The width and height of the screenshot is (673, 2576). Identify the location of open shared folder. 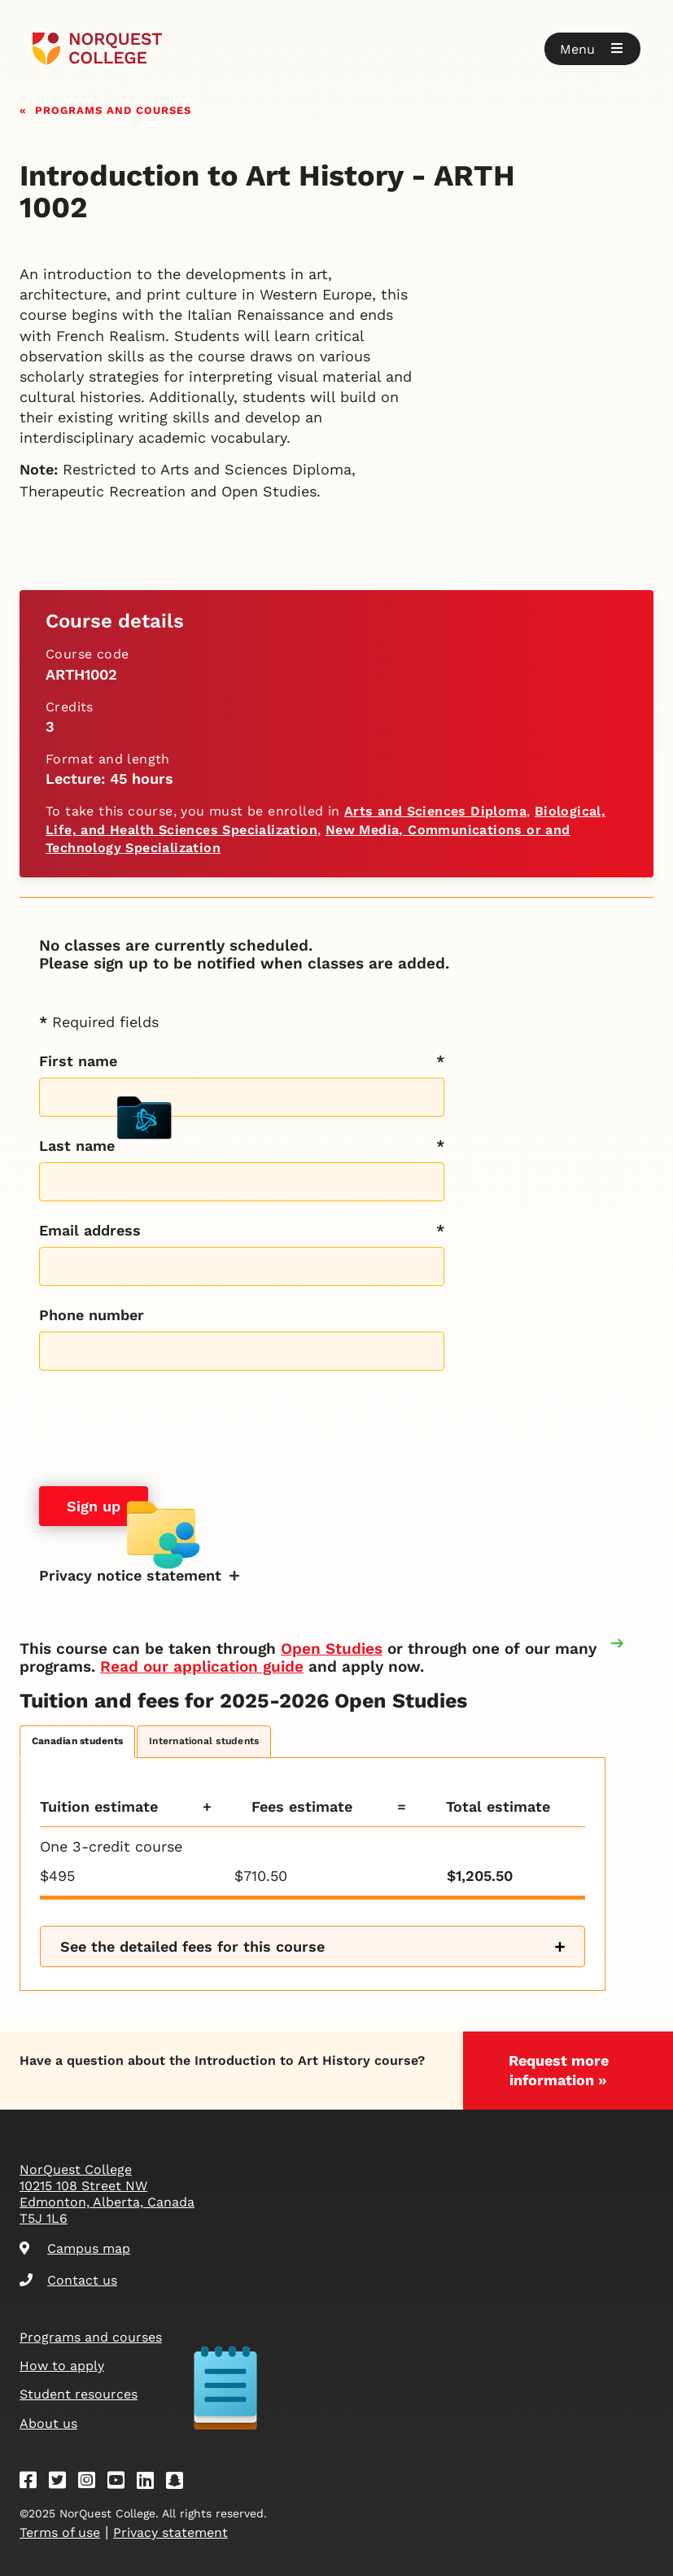
(161, 1530).